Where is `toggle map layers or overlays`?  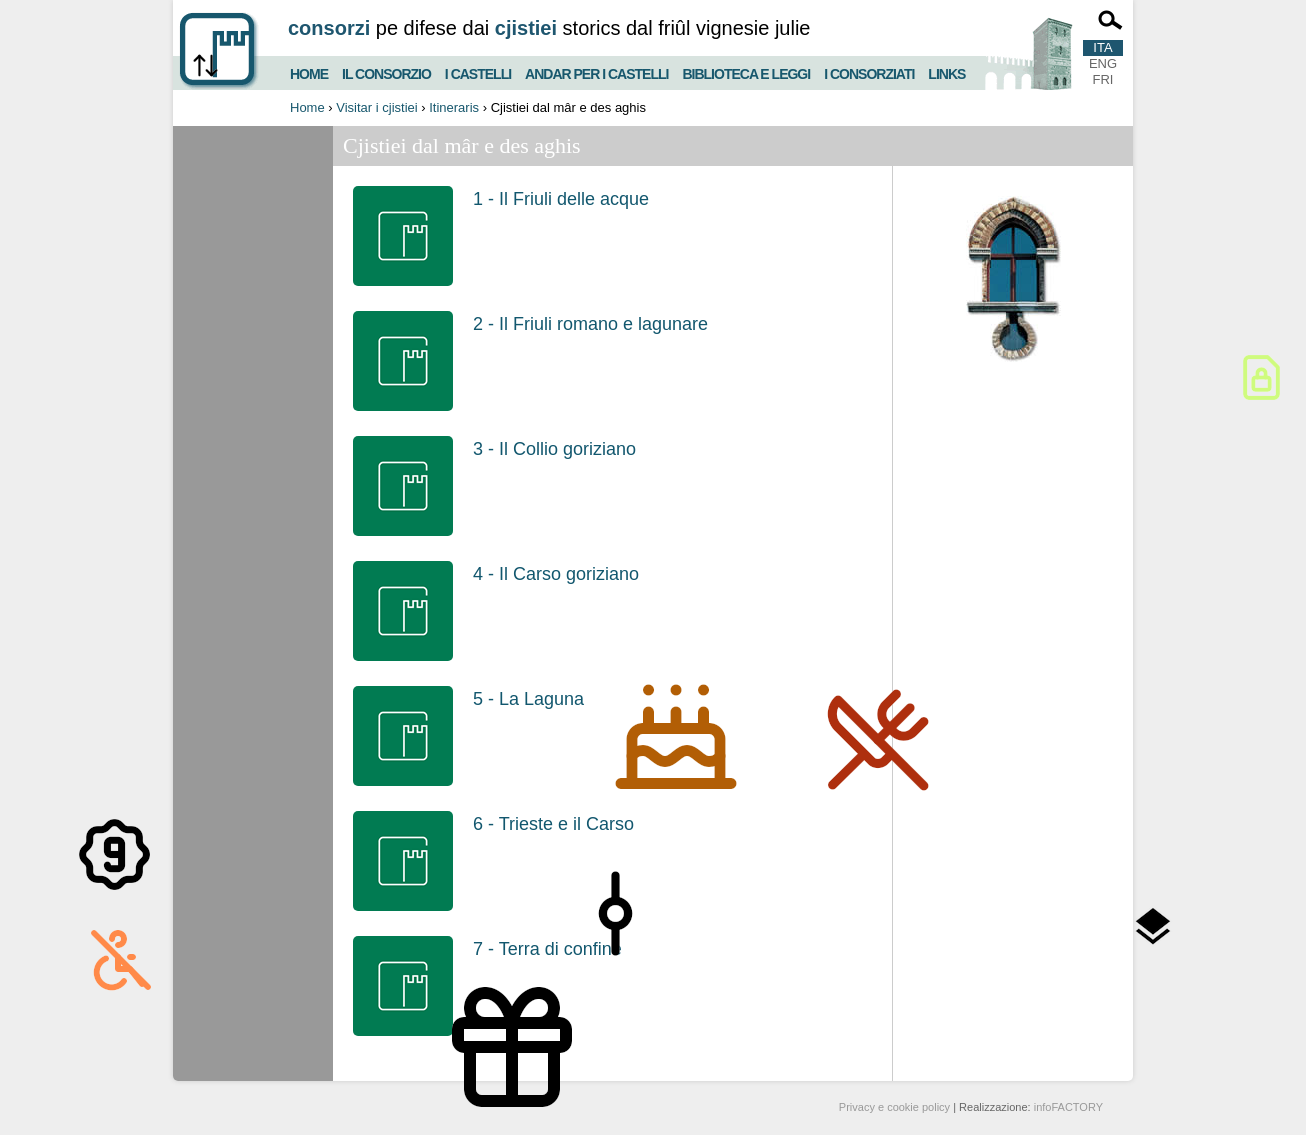 toggle map layers or overlays is located at coordinates (1153, 927).